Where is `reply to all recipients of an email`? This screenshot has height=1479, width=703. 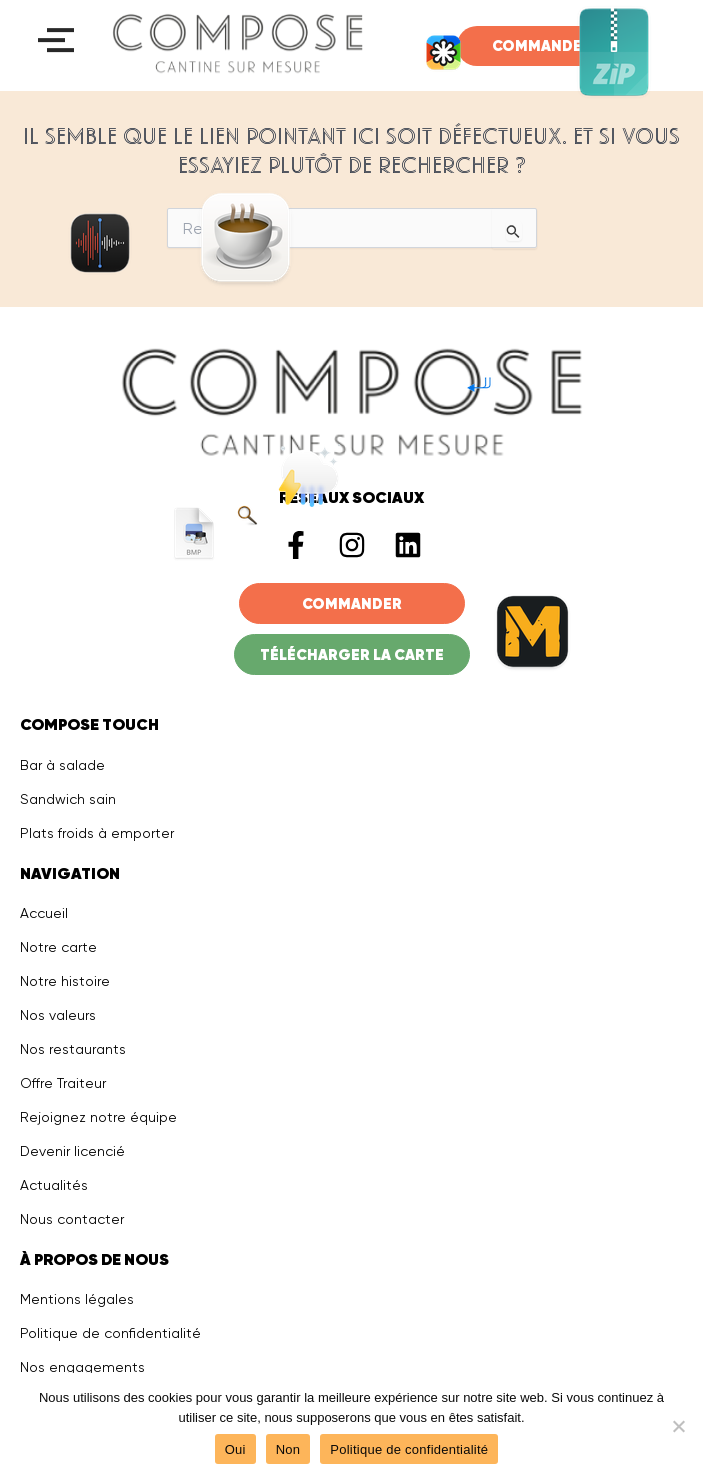 reply to all recipients of an email is located at coordinates (478, 384).